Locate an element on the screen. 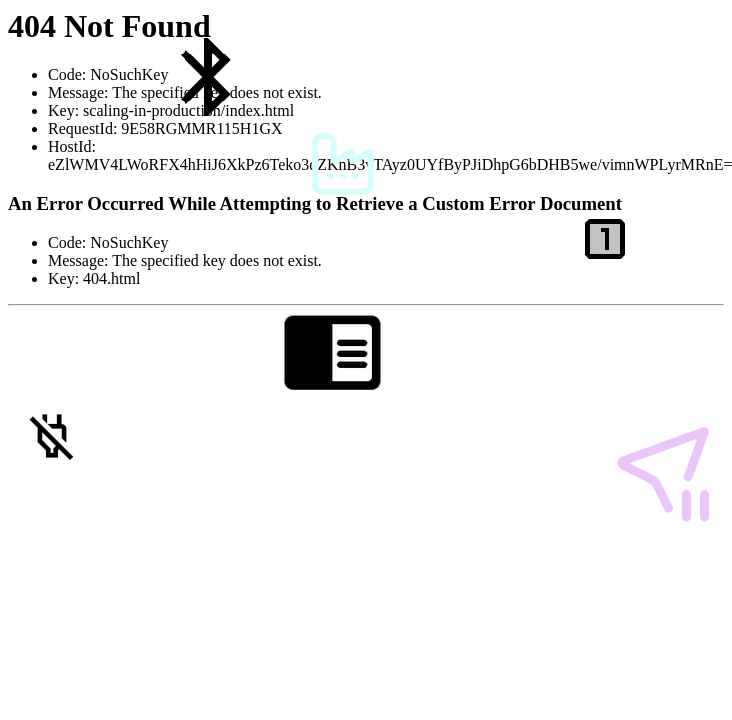 The height and width of the screenshot is (720, 732). pause location sharing is located at coordinates (664, 472).